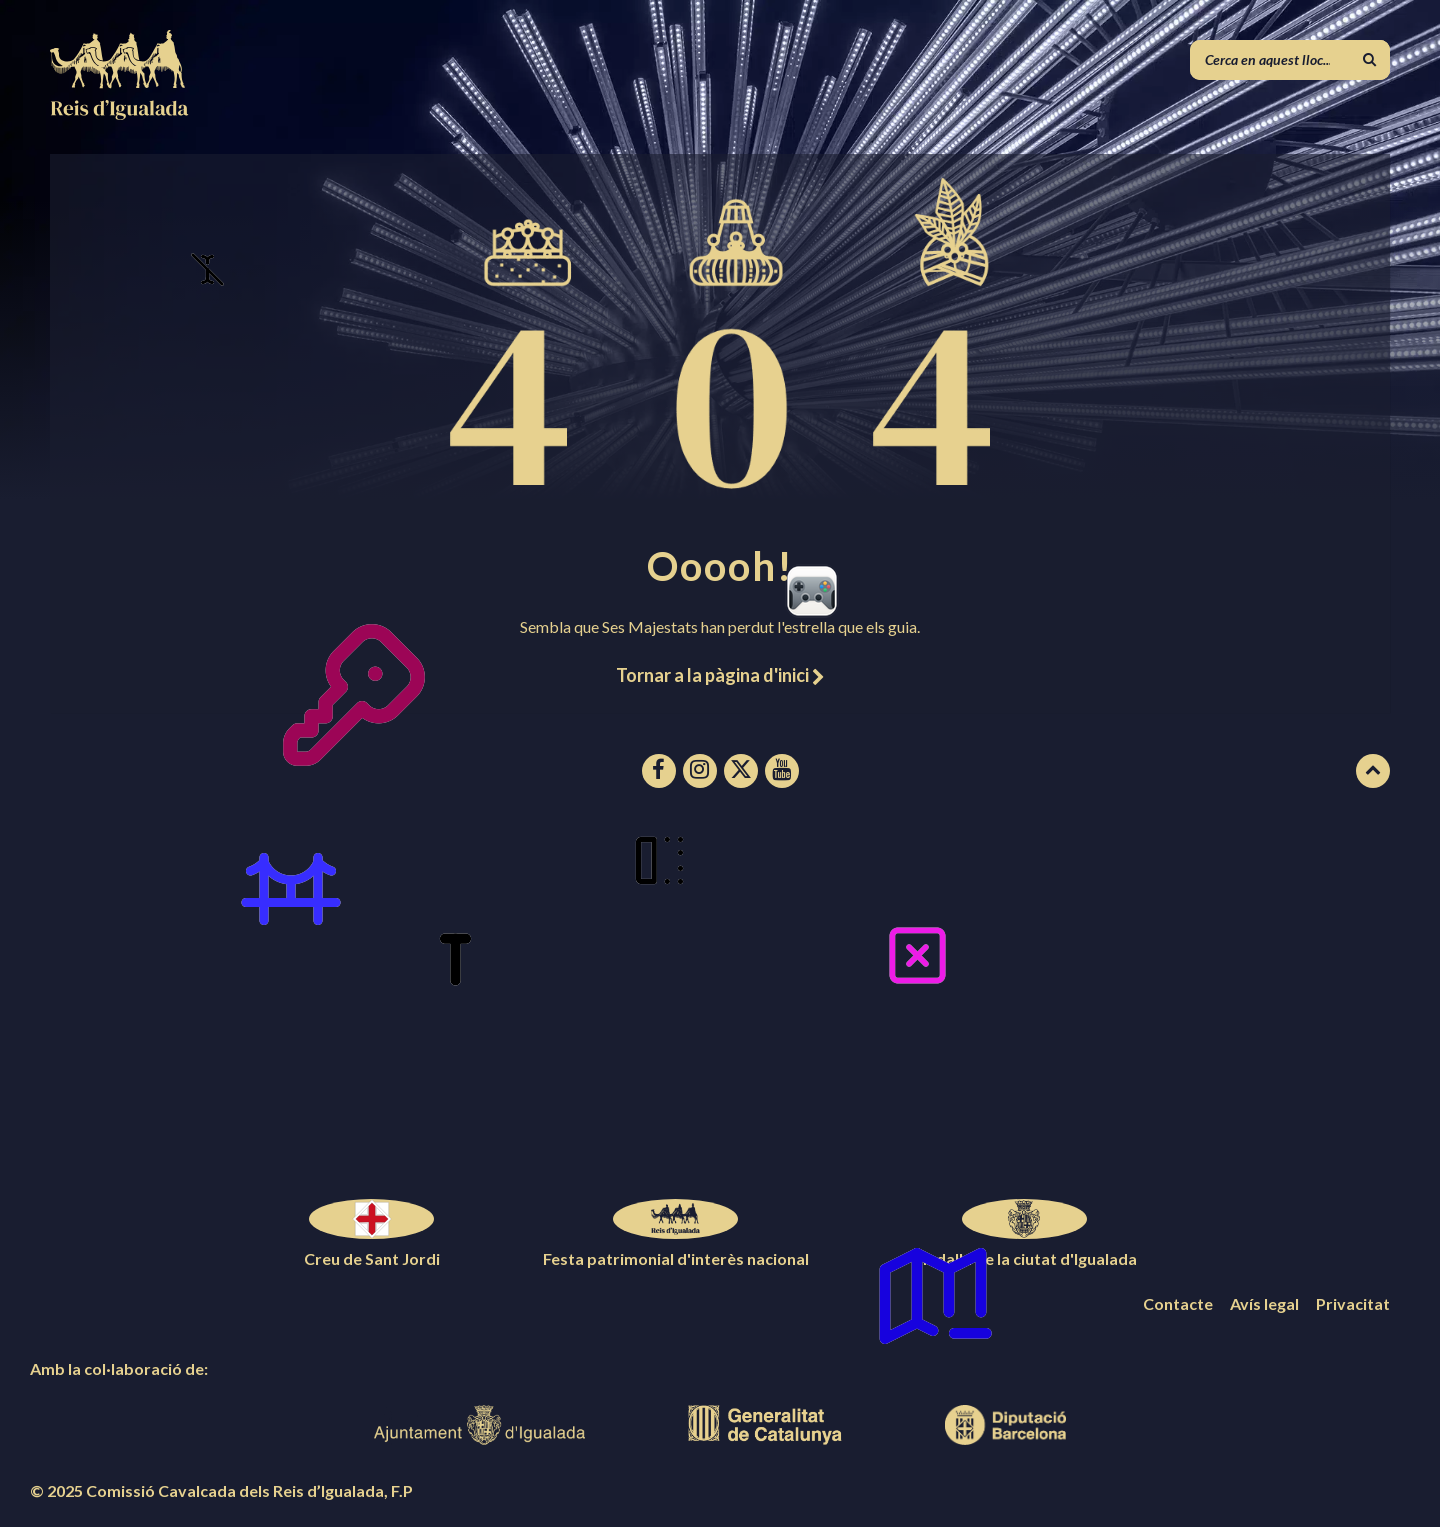  Describe the element at coordinates (917, 955) in the screenshot. I see `close or dismiss a dialog box` at that location.